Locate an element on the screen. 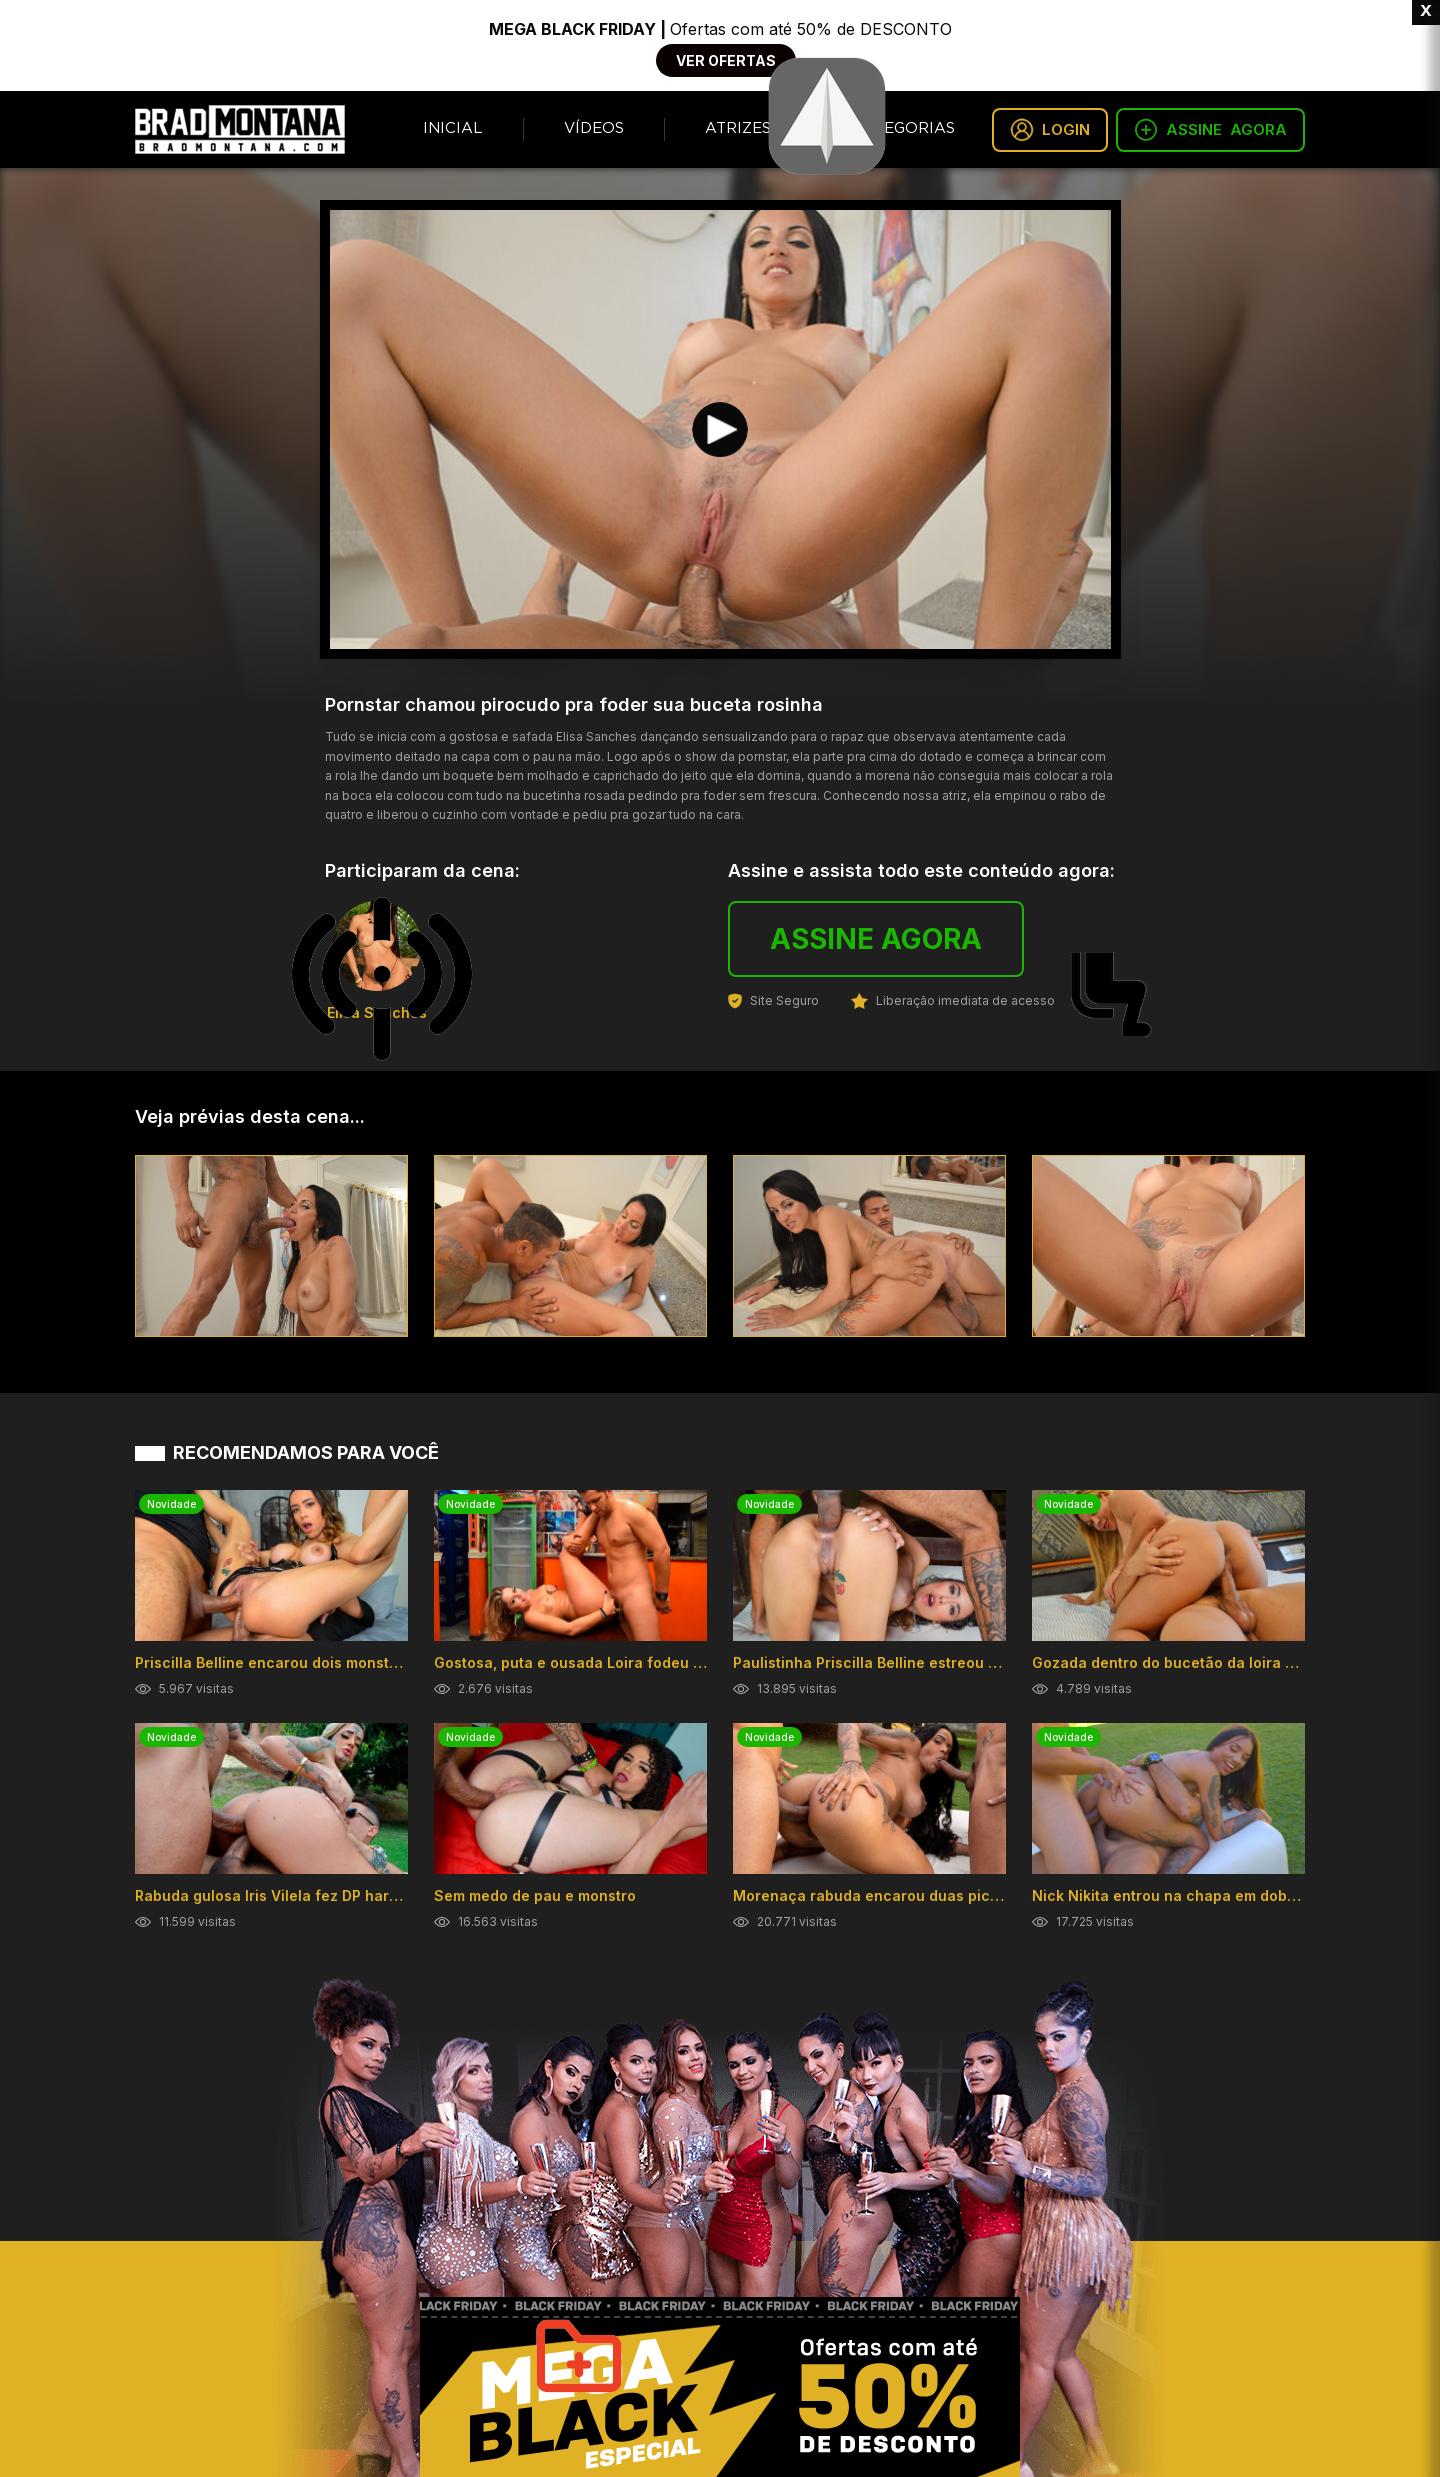 The image size is (1440, 2477). send or share content is located at coordinates (827, 116).